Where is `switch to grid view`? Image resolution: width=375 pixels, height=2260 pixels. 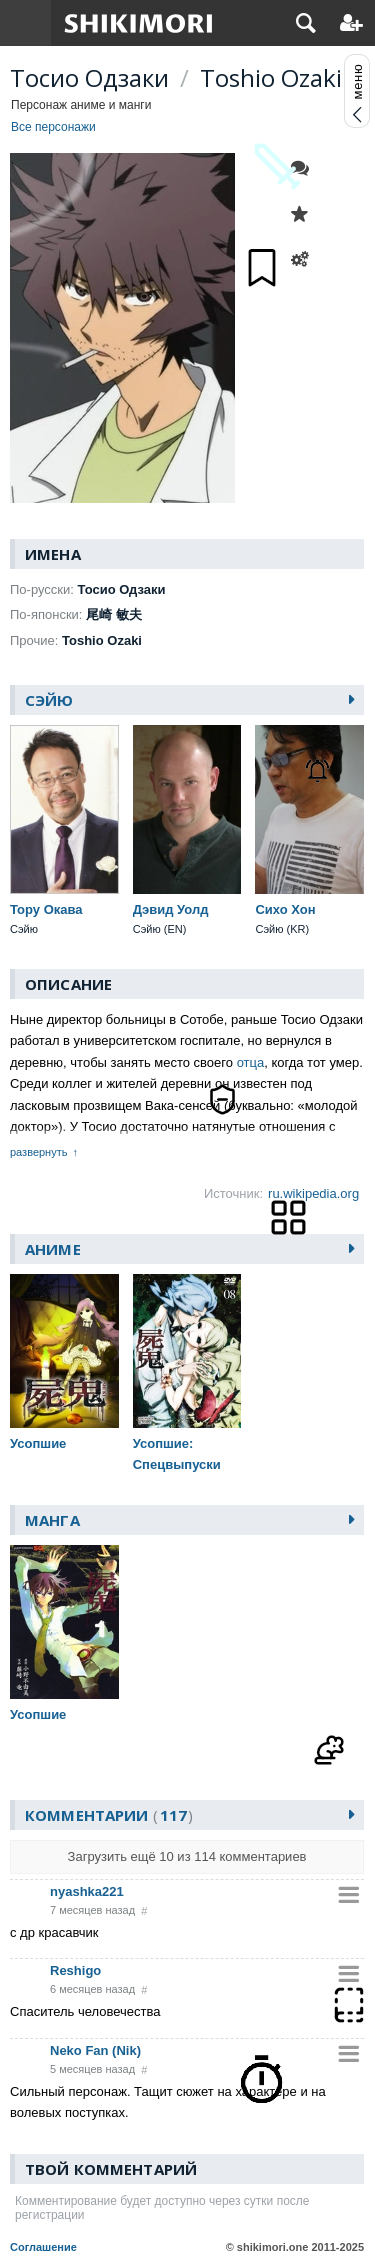 switch to grid view is located at coordinates (288, 1217).